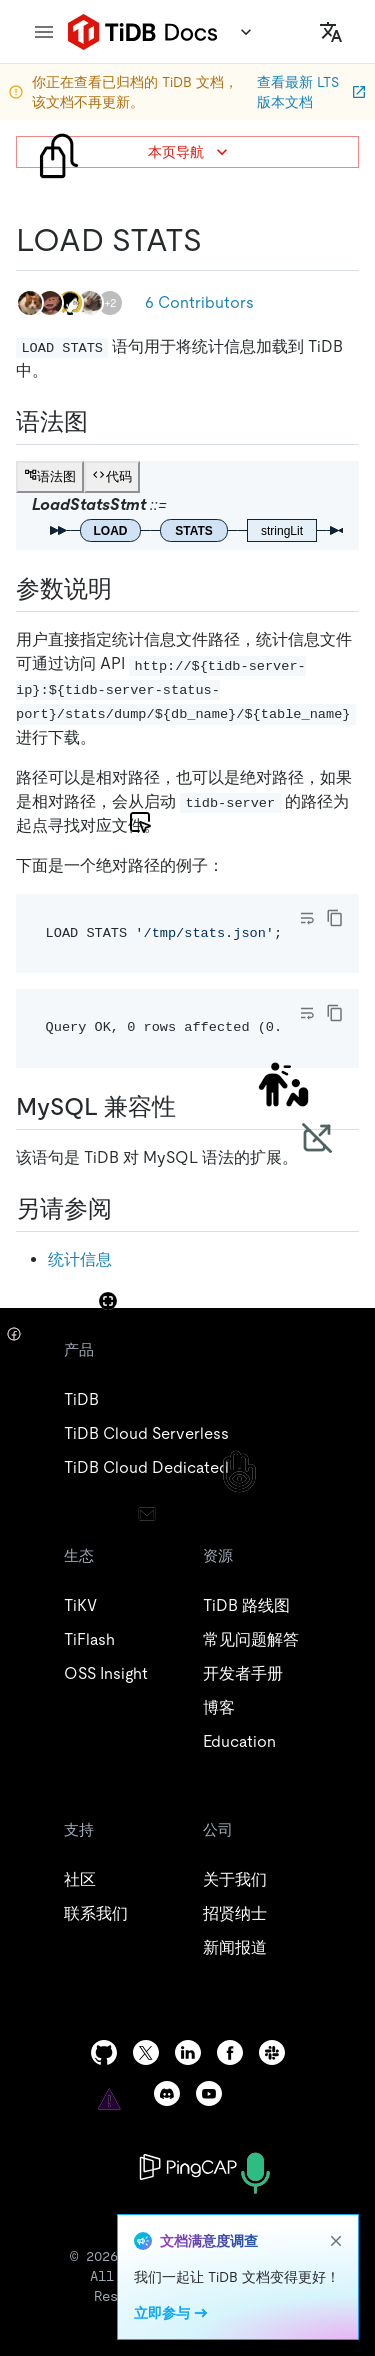  What do you see at coordinates (14, 1334) in the screenshot?
I see `open facebook app` at bounding box center [14, 1334].